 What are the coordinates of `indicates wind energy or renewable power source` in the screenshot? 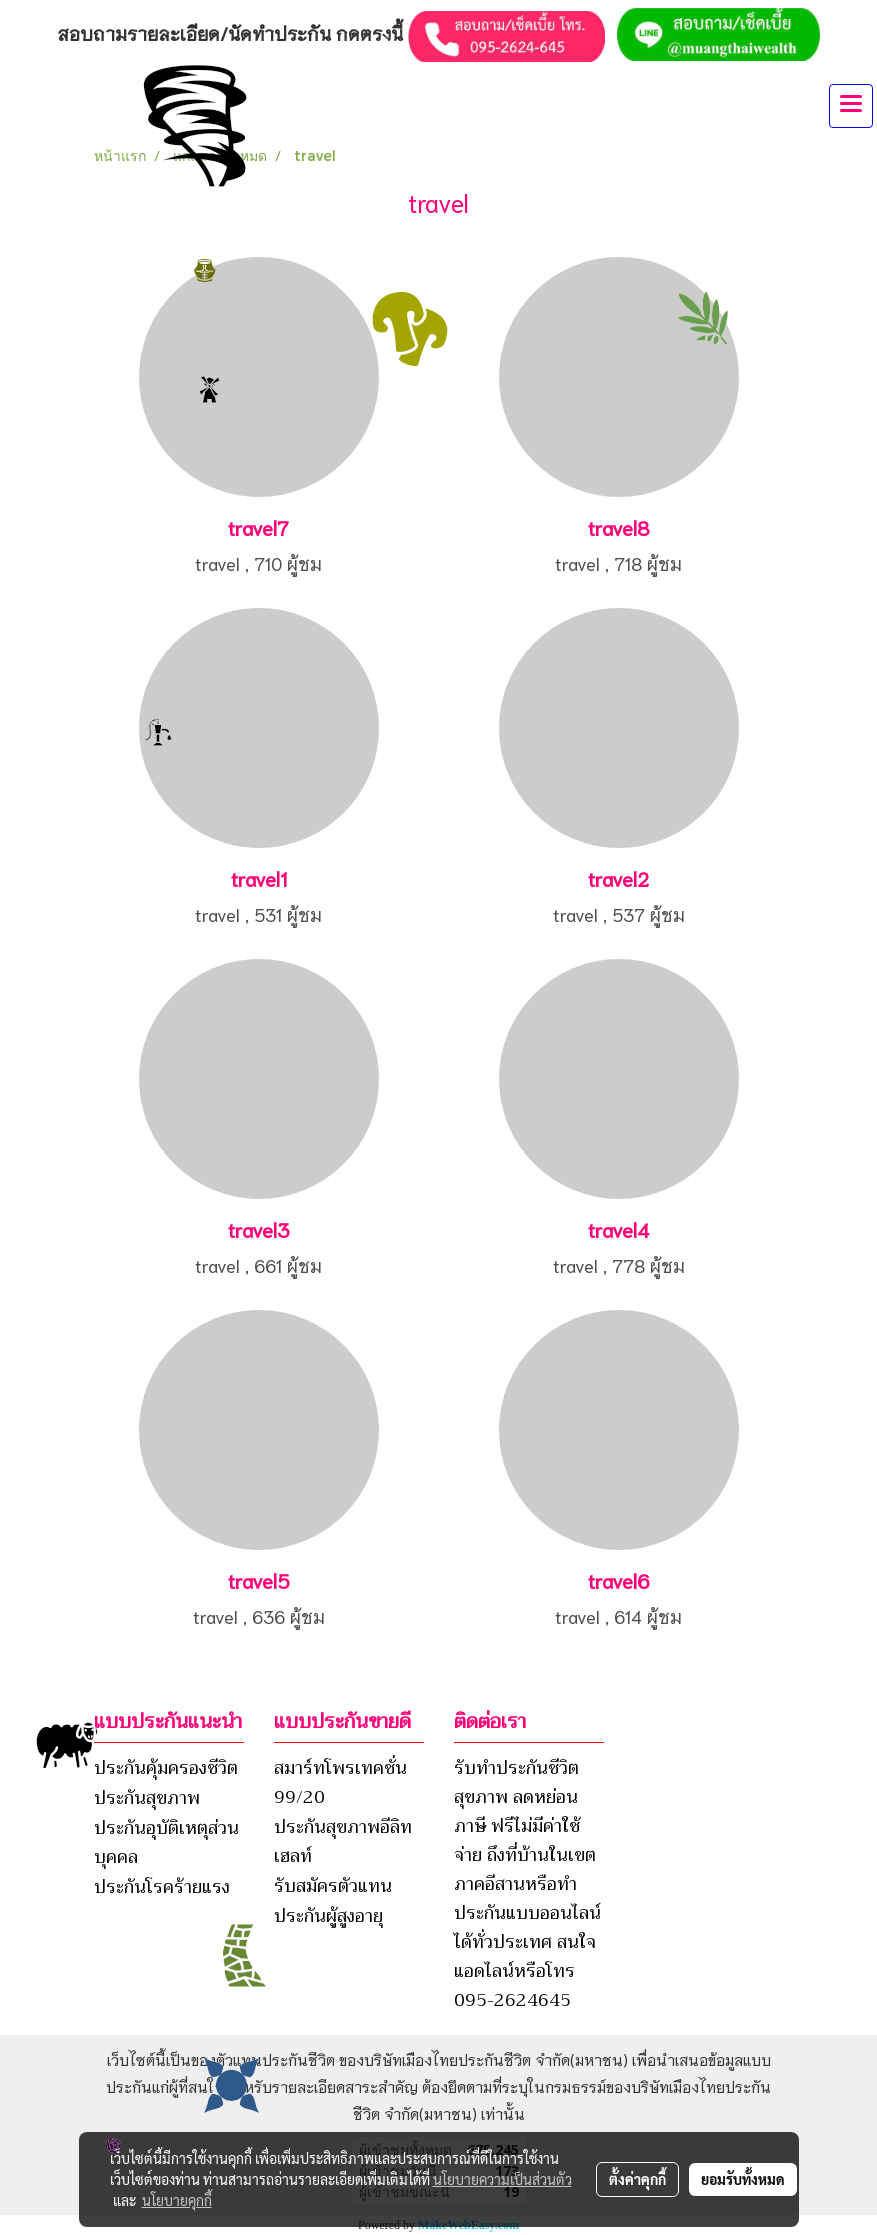 It's located at (209, 389).